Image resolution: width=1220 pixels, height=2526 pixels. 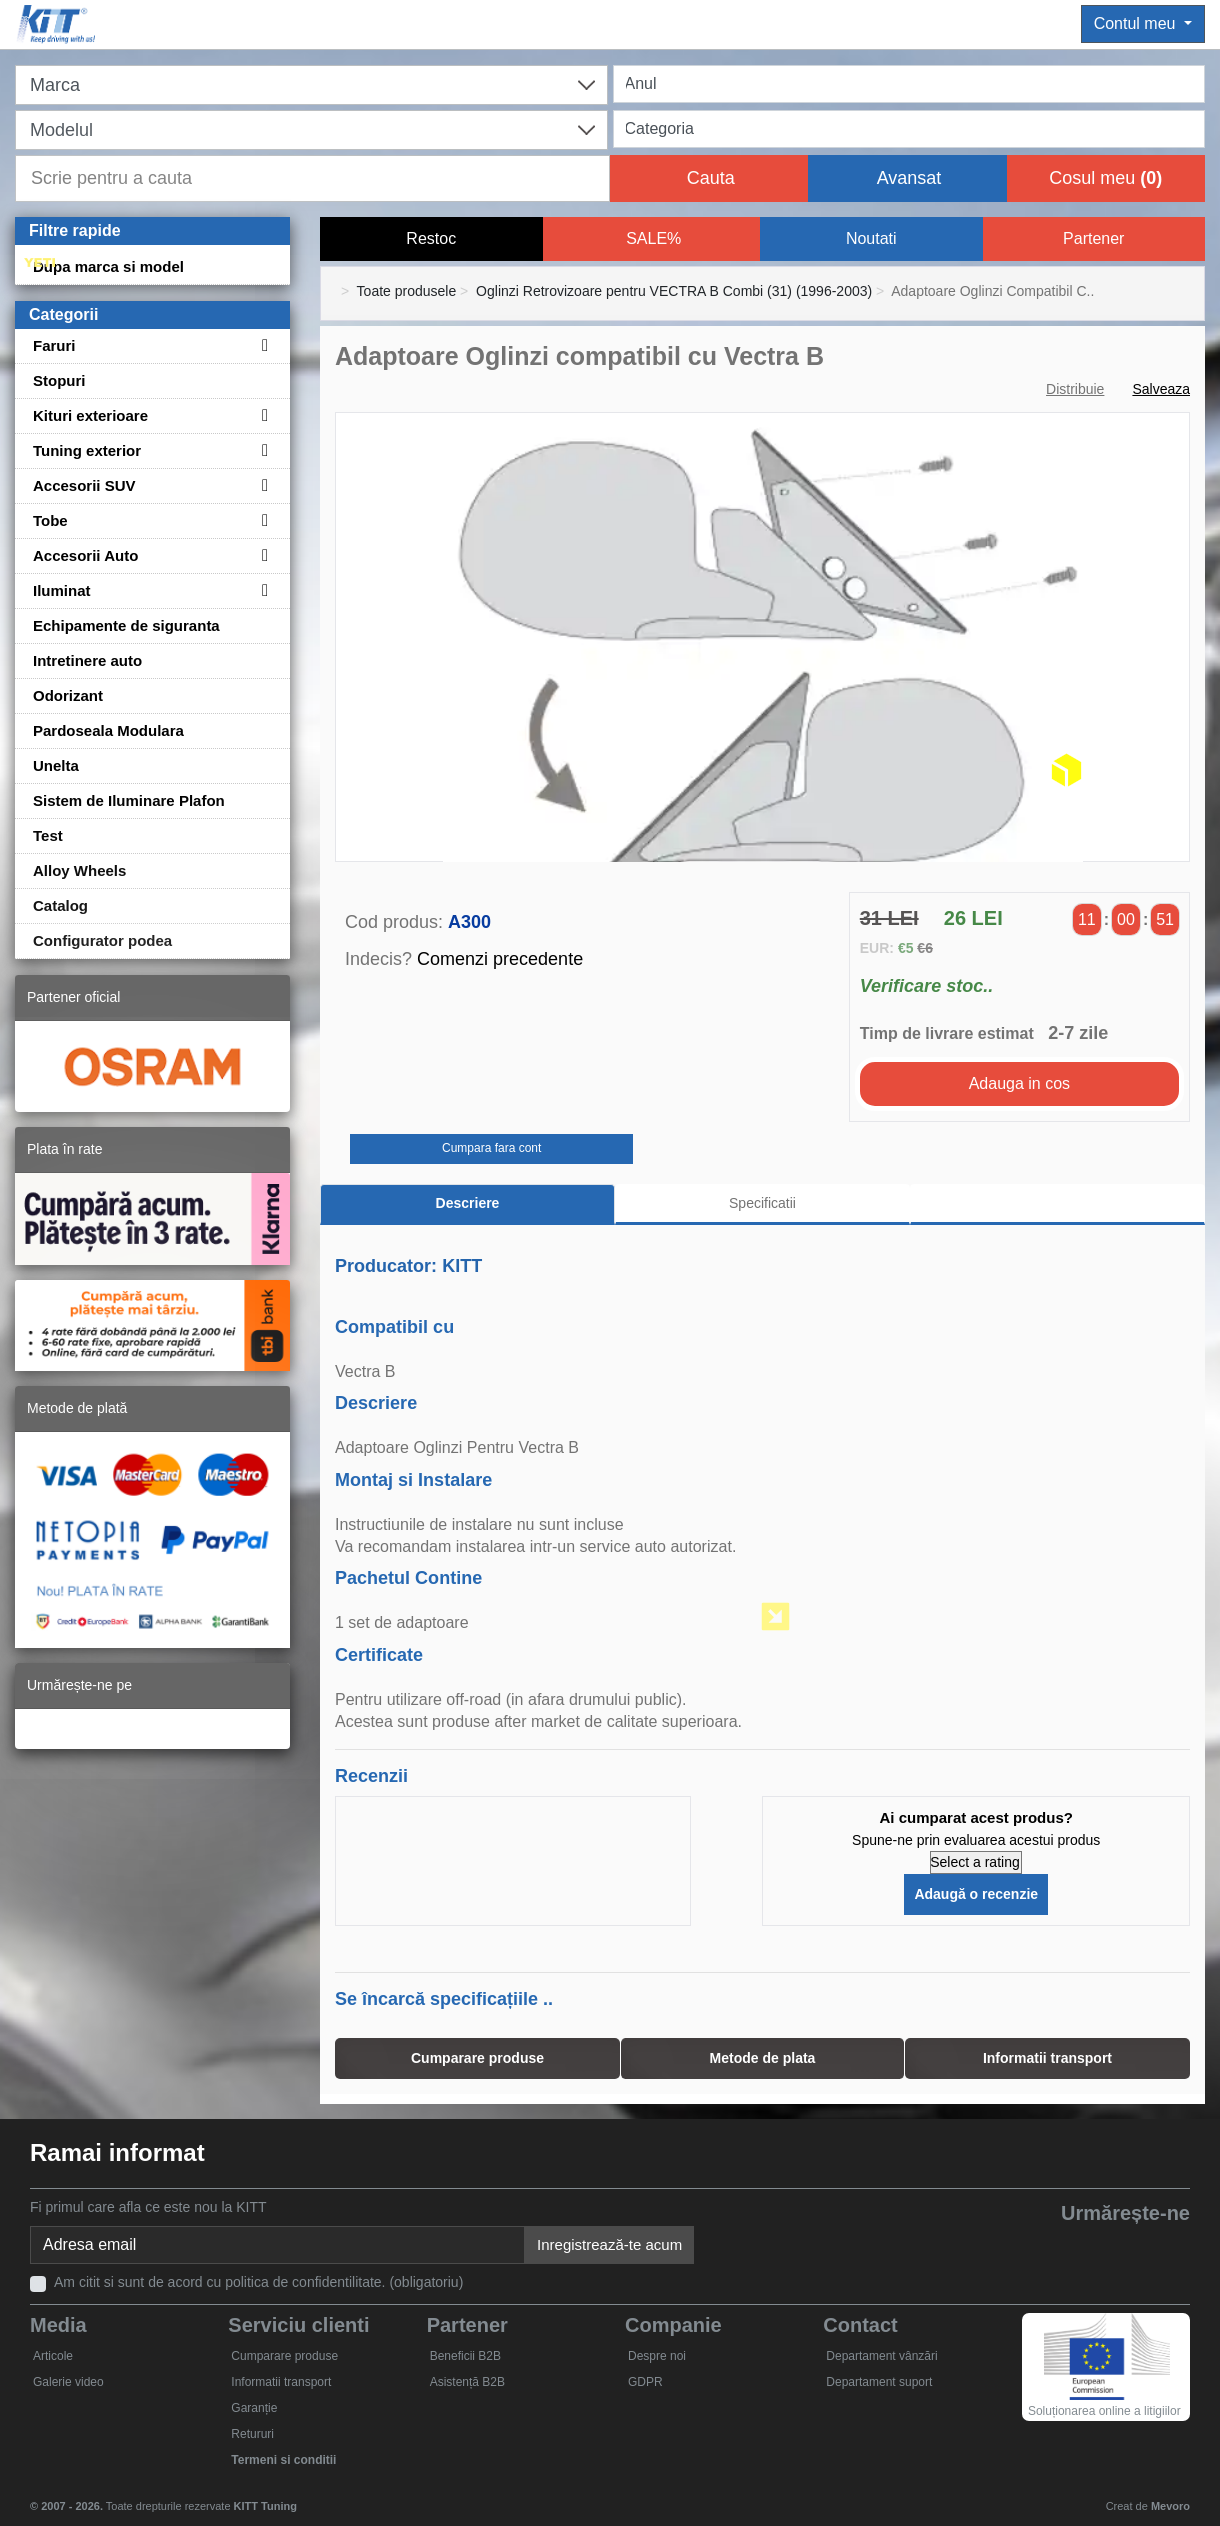 What do you see at coordinates (1066, 770) in the screenshot?
I see `access box cloud storage` at bounding box center [1066, 770].